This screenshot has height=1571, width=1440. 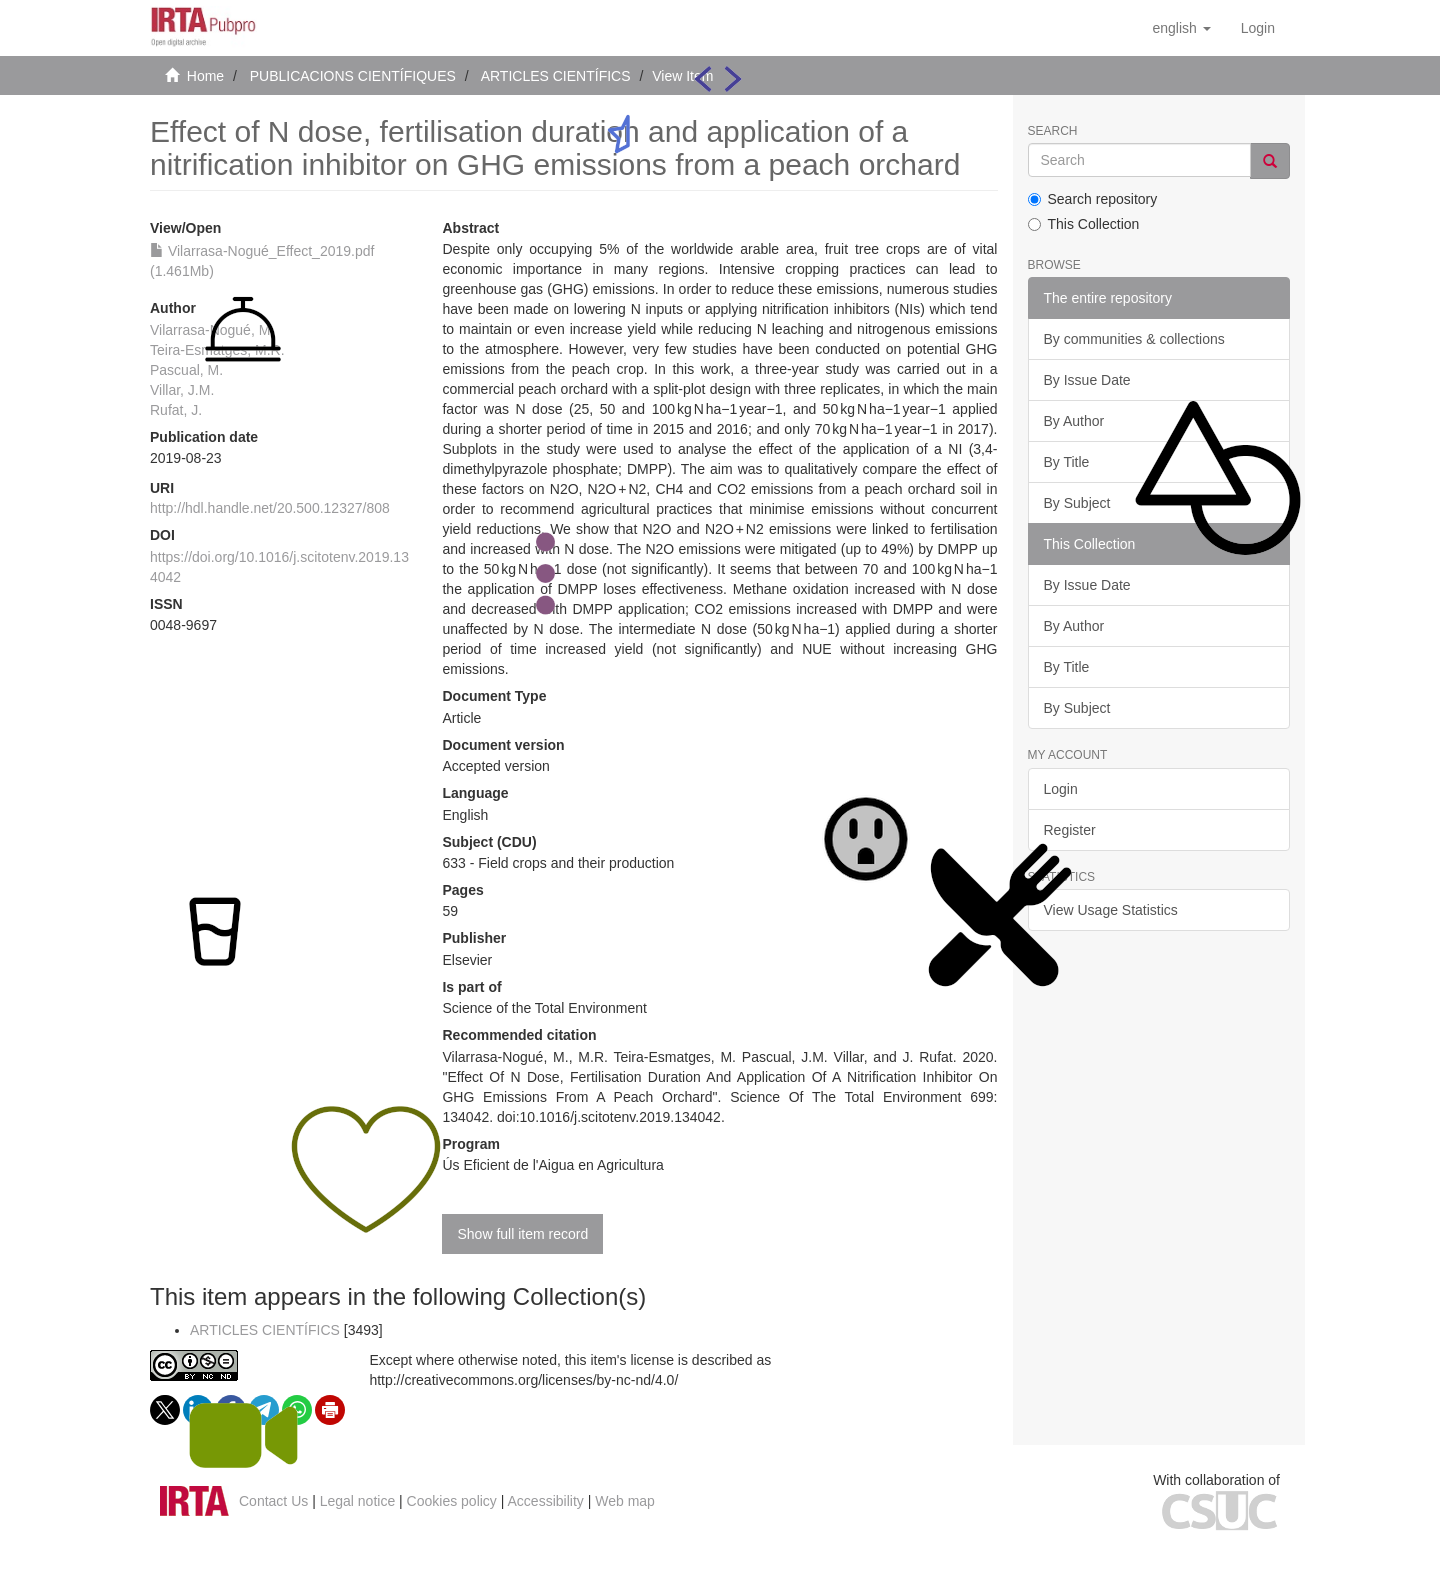 What do you see at coordinates (243, 332) in the screenshot?
I see `request assistance or service` at bounding box center [243, 332].